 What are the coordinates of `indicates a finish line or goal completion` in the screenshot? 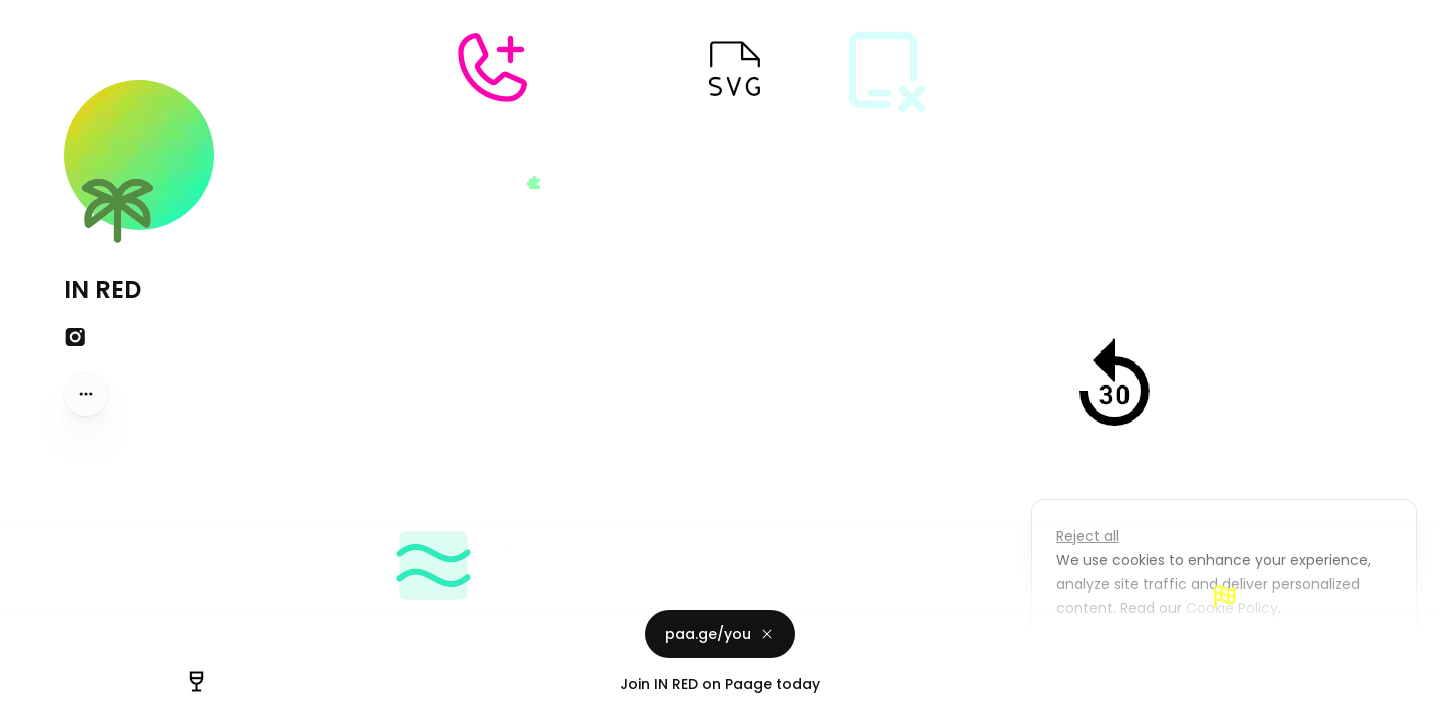 It's located at (1224, 596).